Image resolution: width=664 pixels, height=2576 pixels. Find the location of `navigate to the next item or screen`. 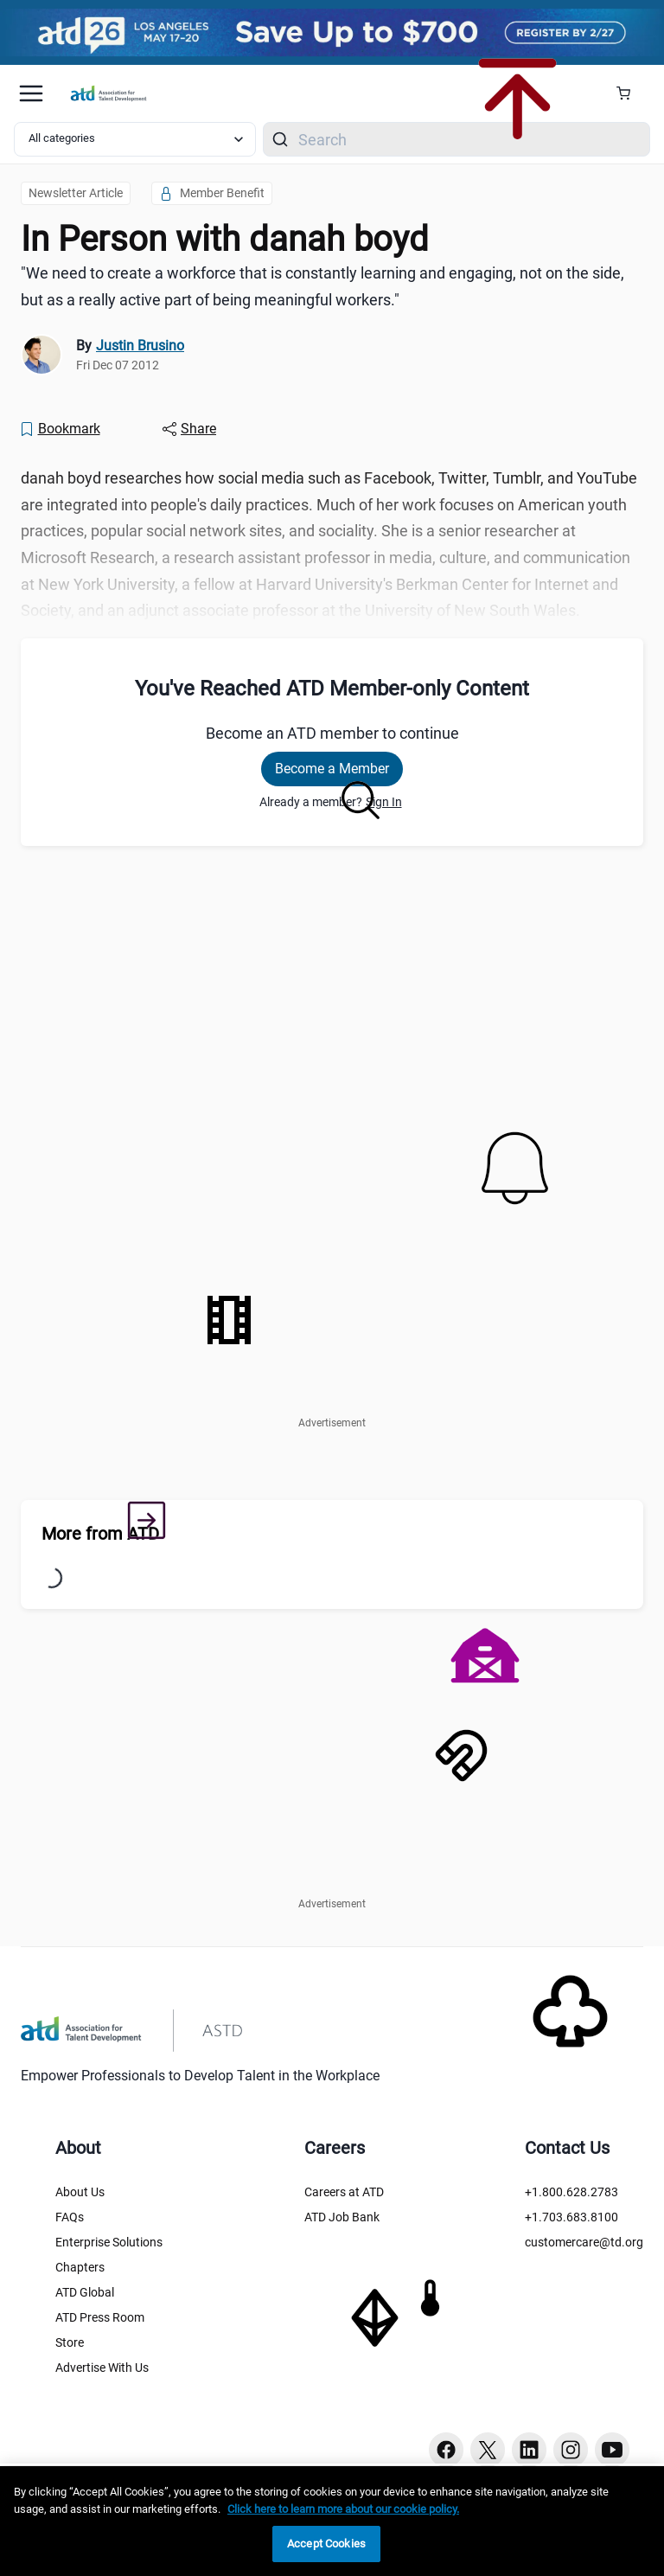

navigate to the next item or screen is located at coordinates (146, 1520).